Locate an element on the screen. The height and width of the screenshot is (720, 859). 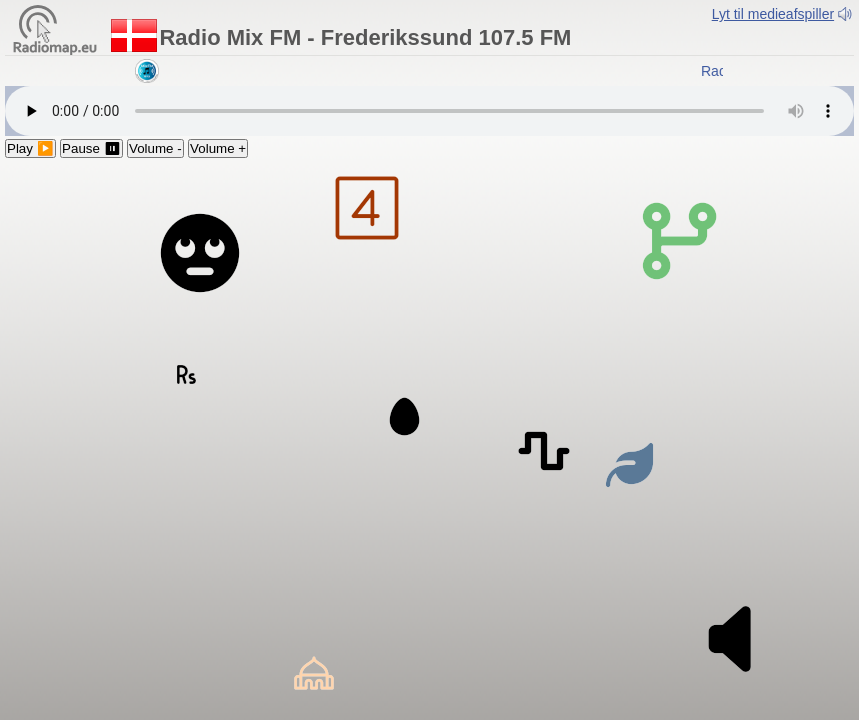
indicates eco-friendly or sustainable option is located at coordinates (629, 466).